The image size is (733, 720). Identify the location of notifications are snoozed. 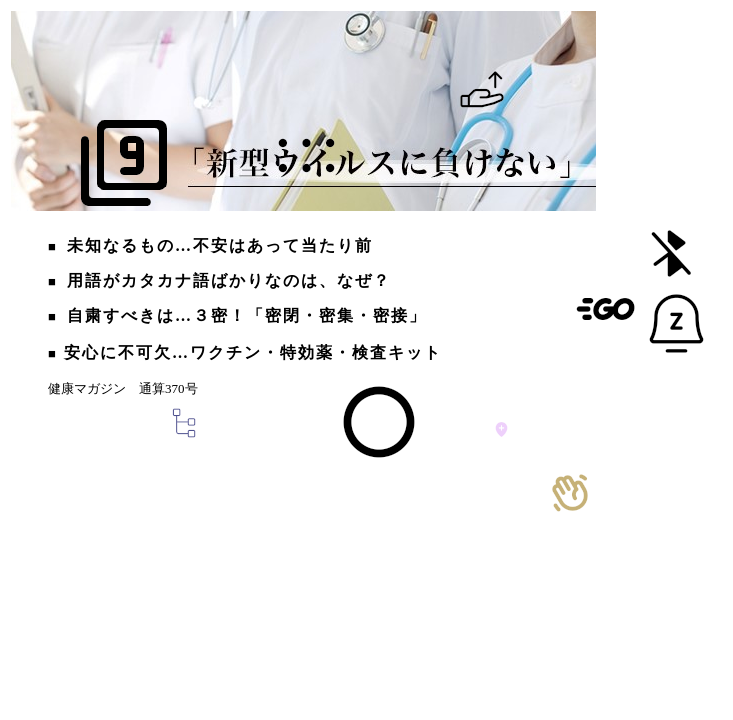
(676, 323).